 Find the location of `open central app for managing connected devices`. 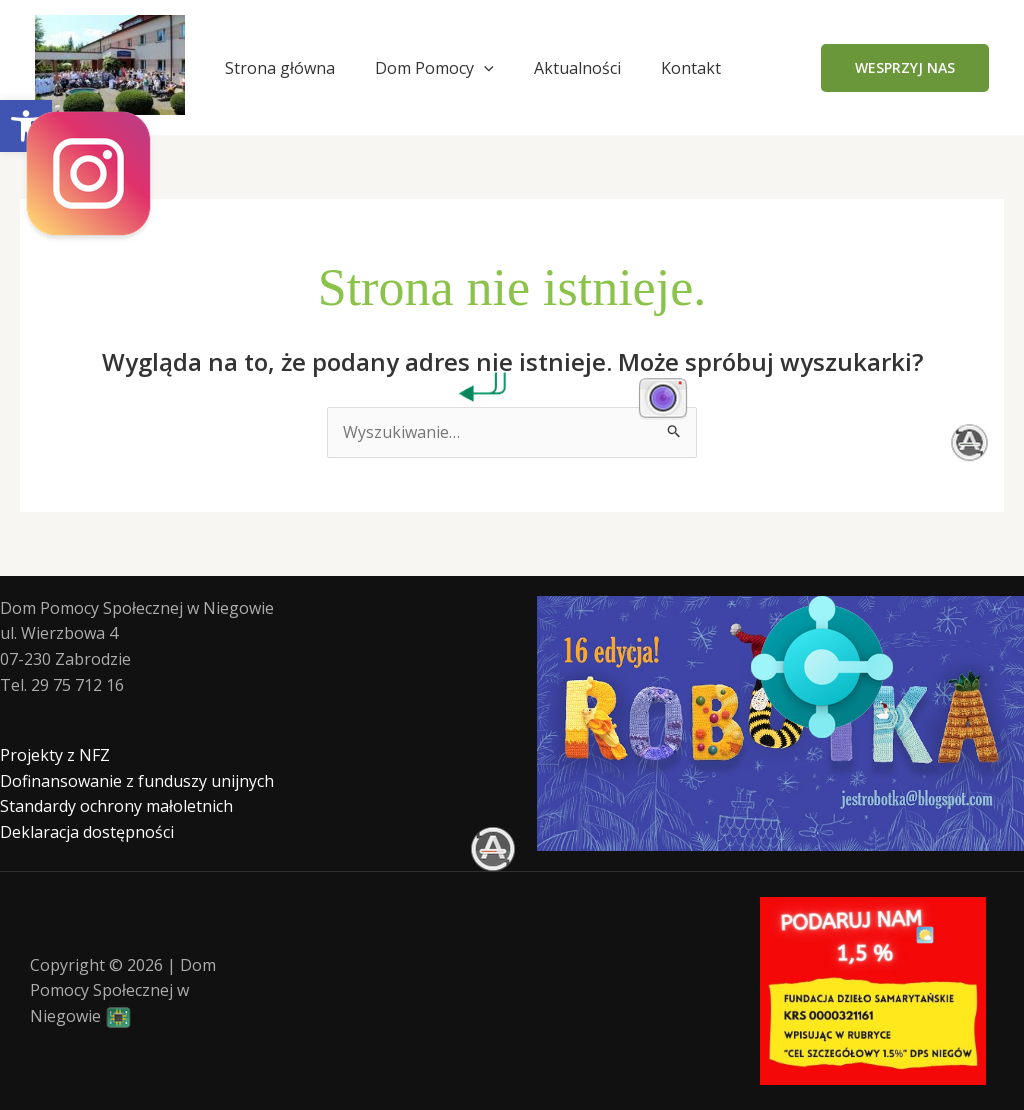

open central app for managing connected devices is located at coordinates (822, 667).